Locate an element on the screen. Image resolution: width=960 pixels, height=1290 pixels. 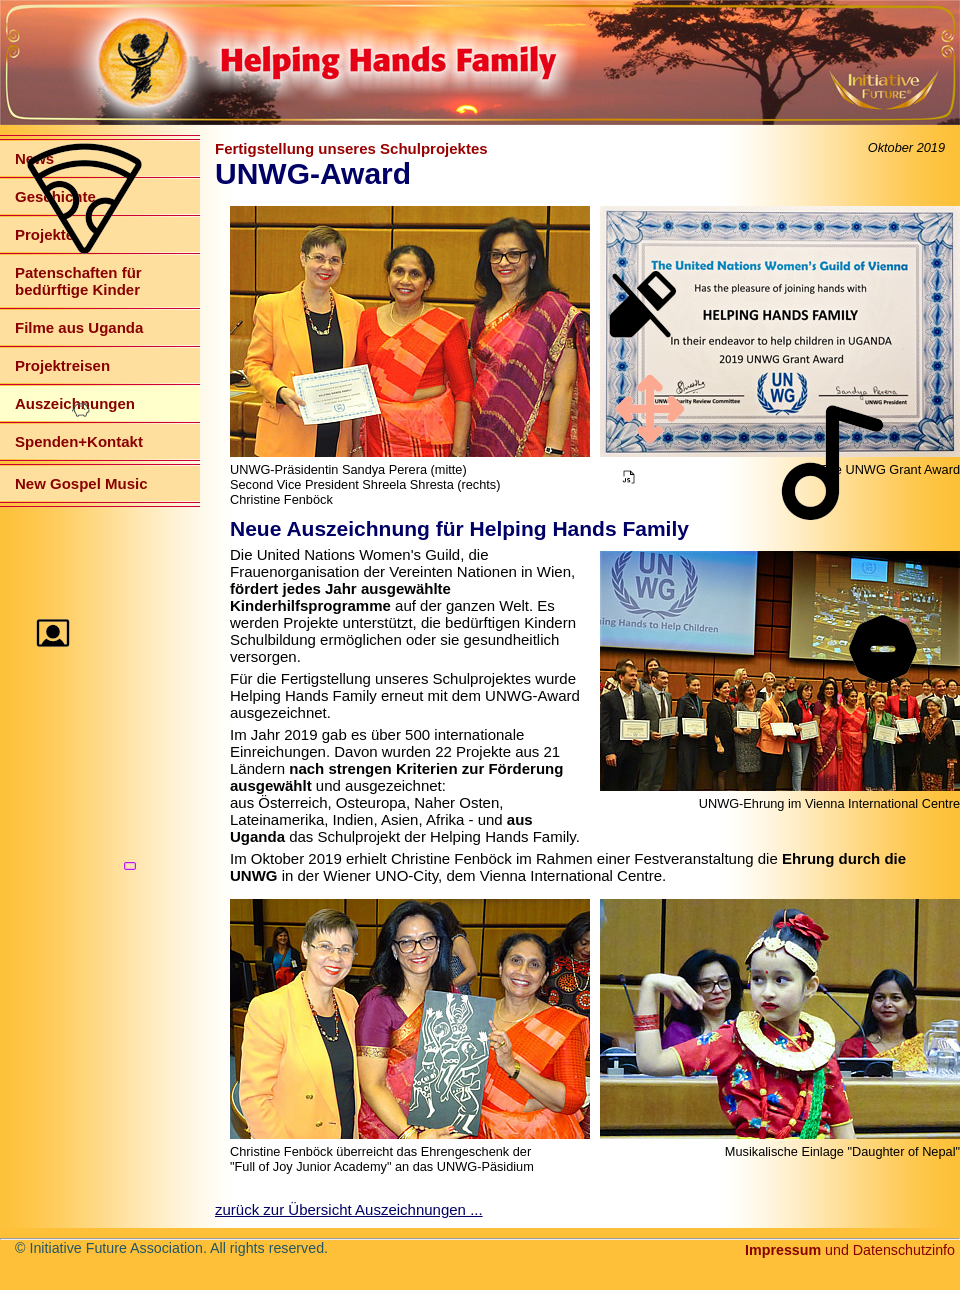
view user profile is located at coordinates (53, 633).